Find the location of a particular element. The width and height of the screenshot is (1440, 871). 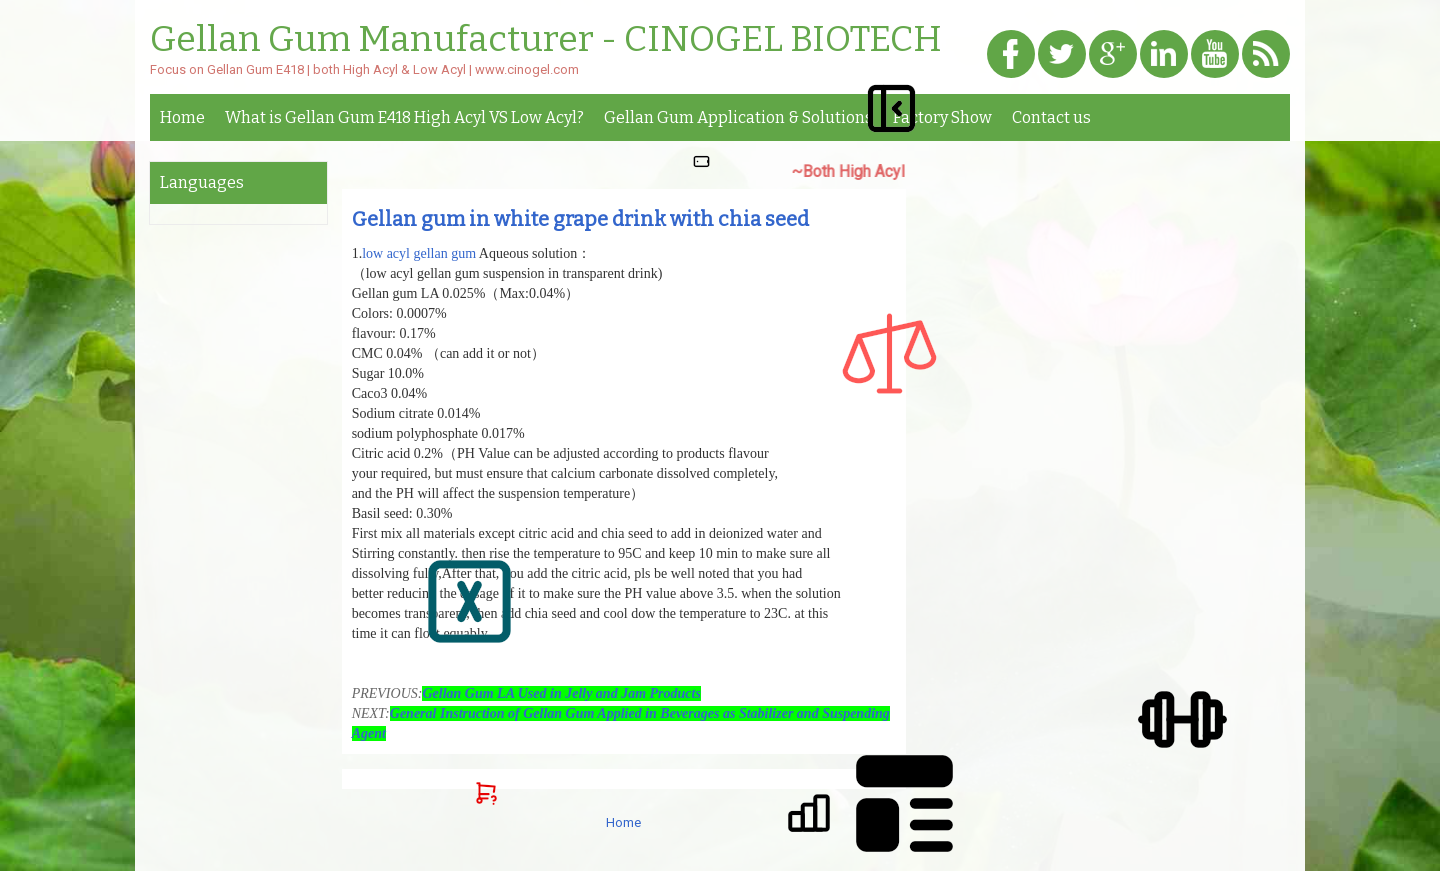

compare items or options is located at coordinates (889, 353).